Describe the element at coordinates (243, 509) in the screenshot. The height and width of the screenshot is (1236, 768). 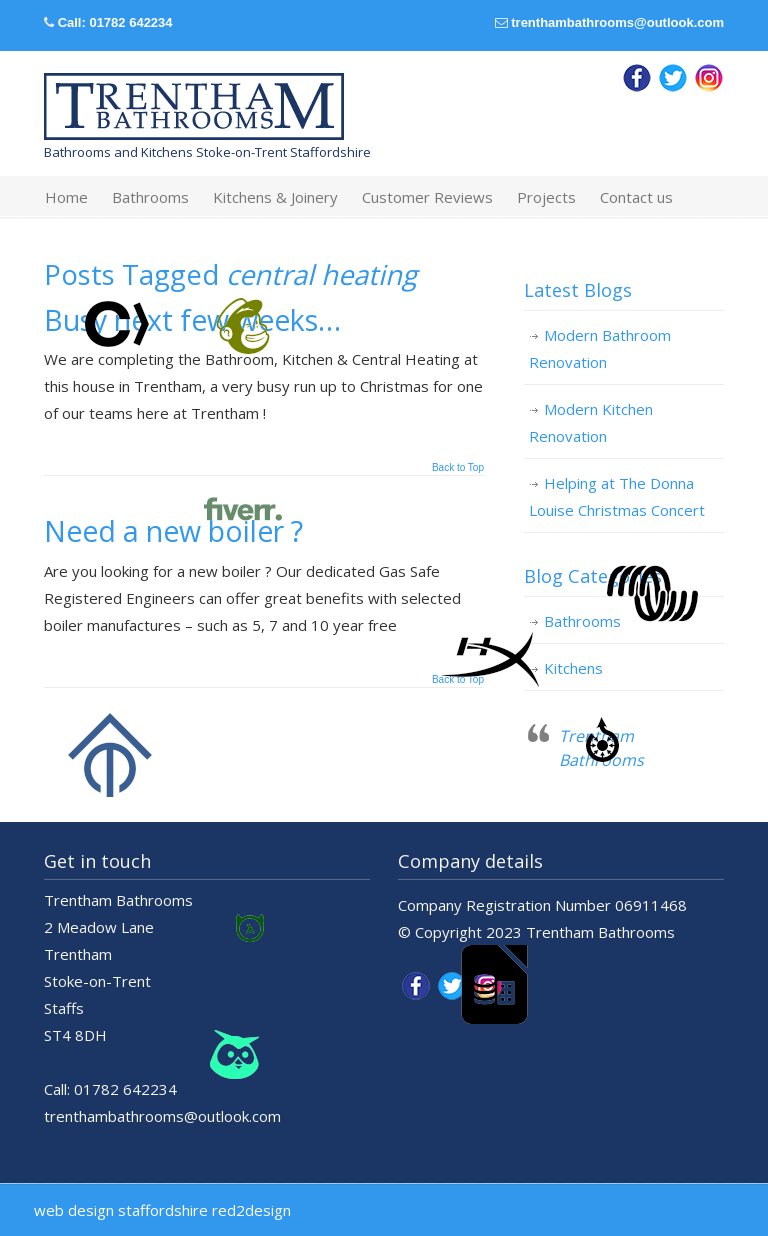
I see `open the Fiverr app` at that location.